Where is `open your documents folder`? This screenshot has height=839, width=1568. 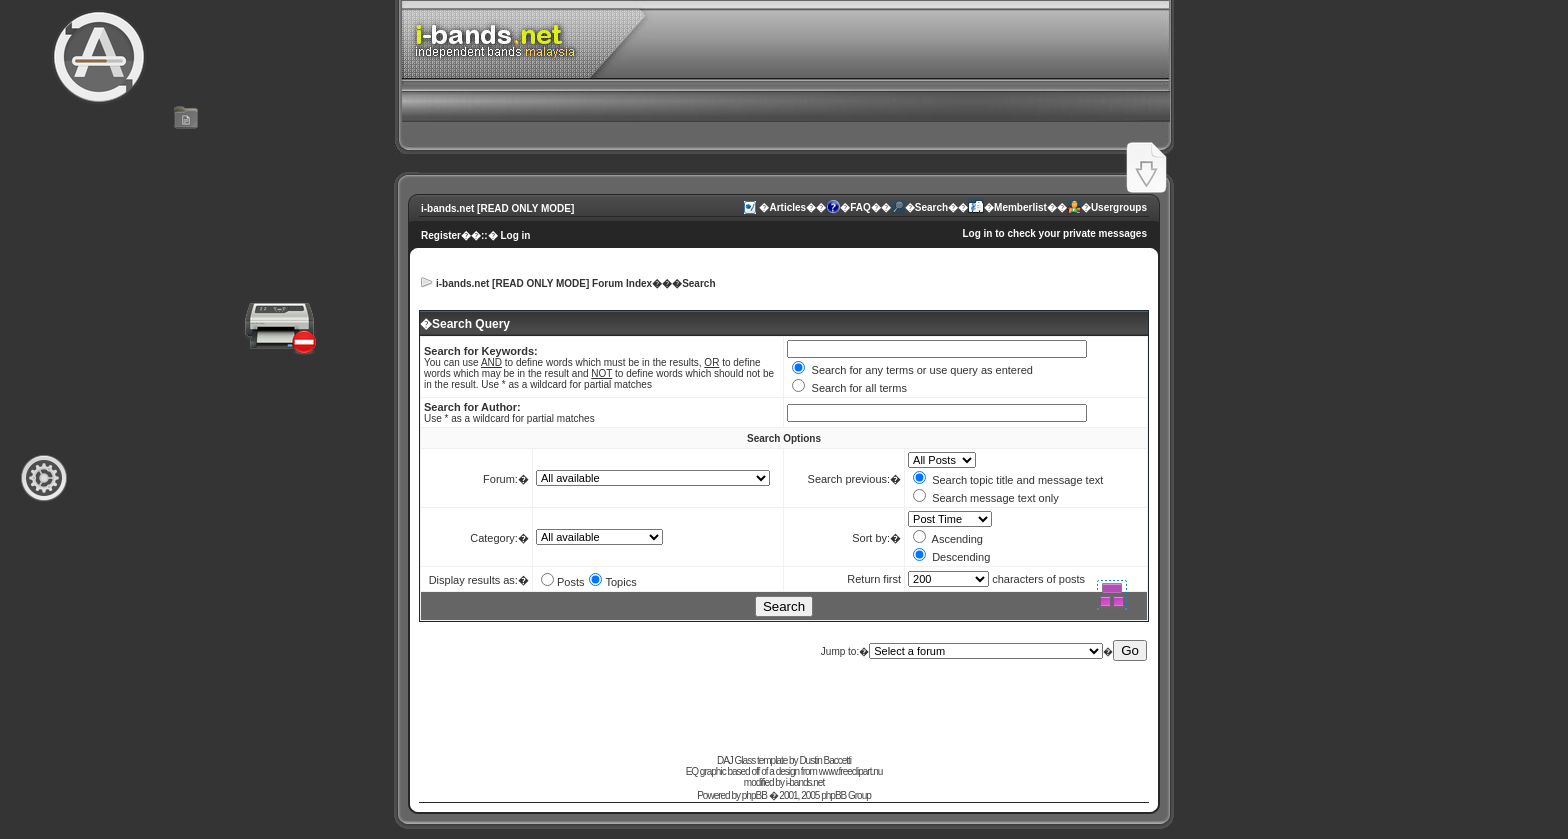
open your documents folder is located at coordinates (186, 117).